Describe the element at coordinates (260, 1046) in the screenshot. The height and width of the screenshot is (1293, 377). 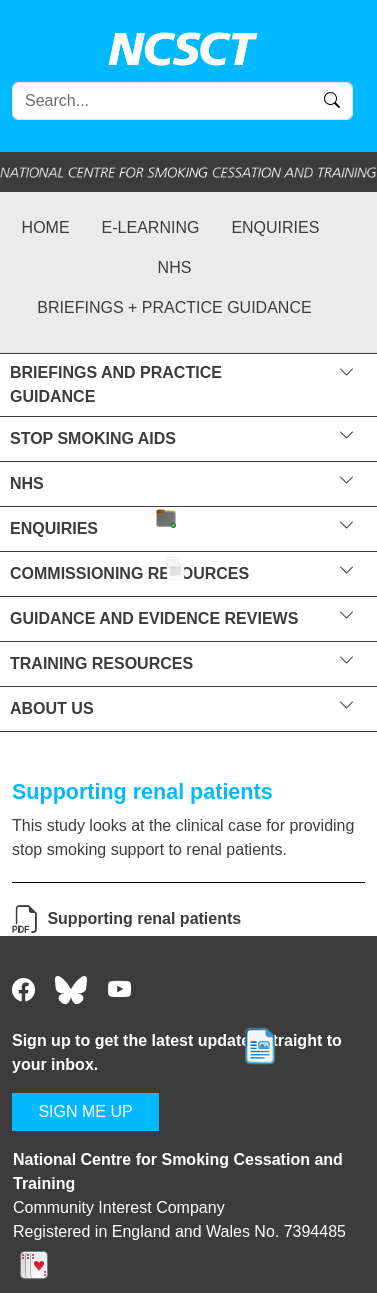
I see `open a text document template file` at that location.